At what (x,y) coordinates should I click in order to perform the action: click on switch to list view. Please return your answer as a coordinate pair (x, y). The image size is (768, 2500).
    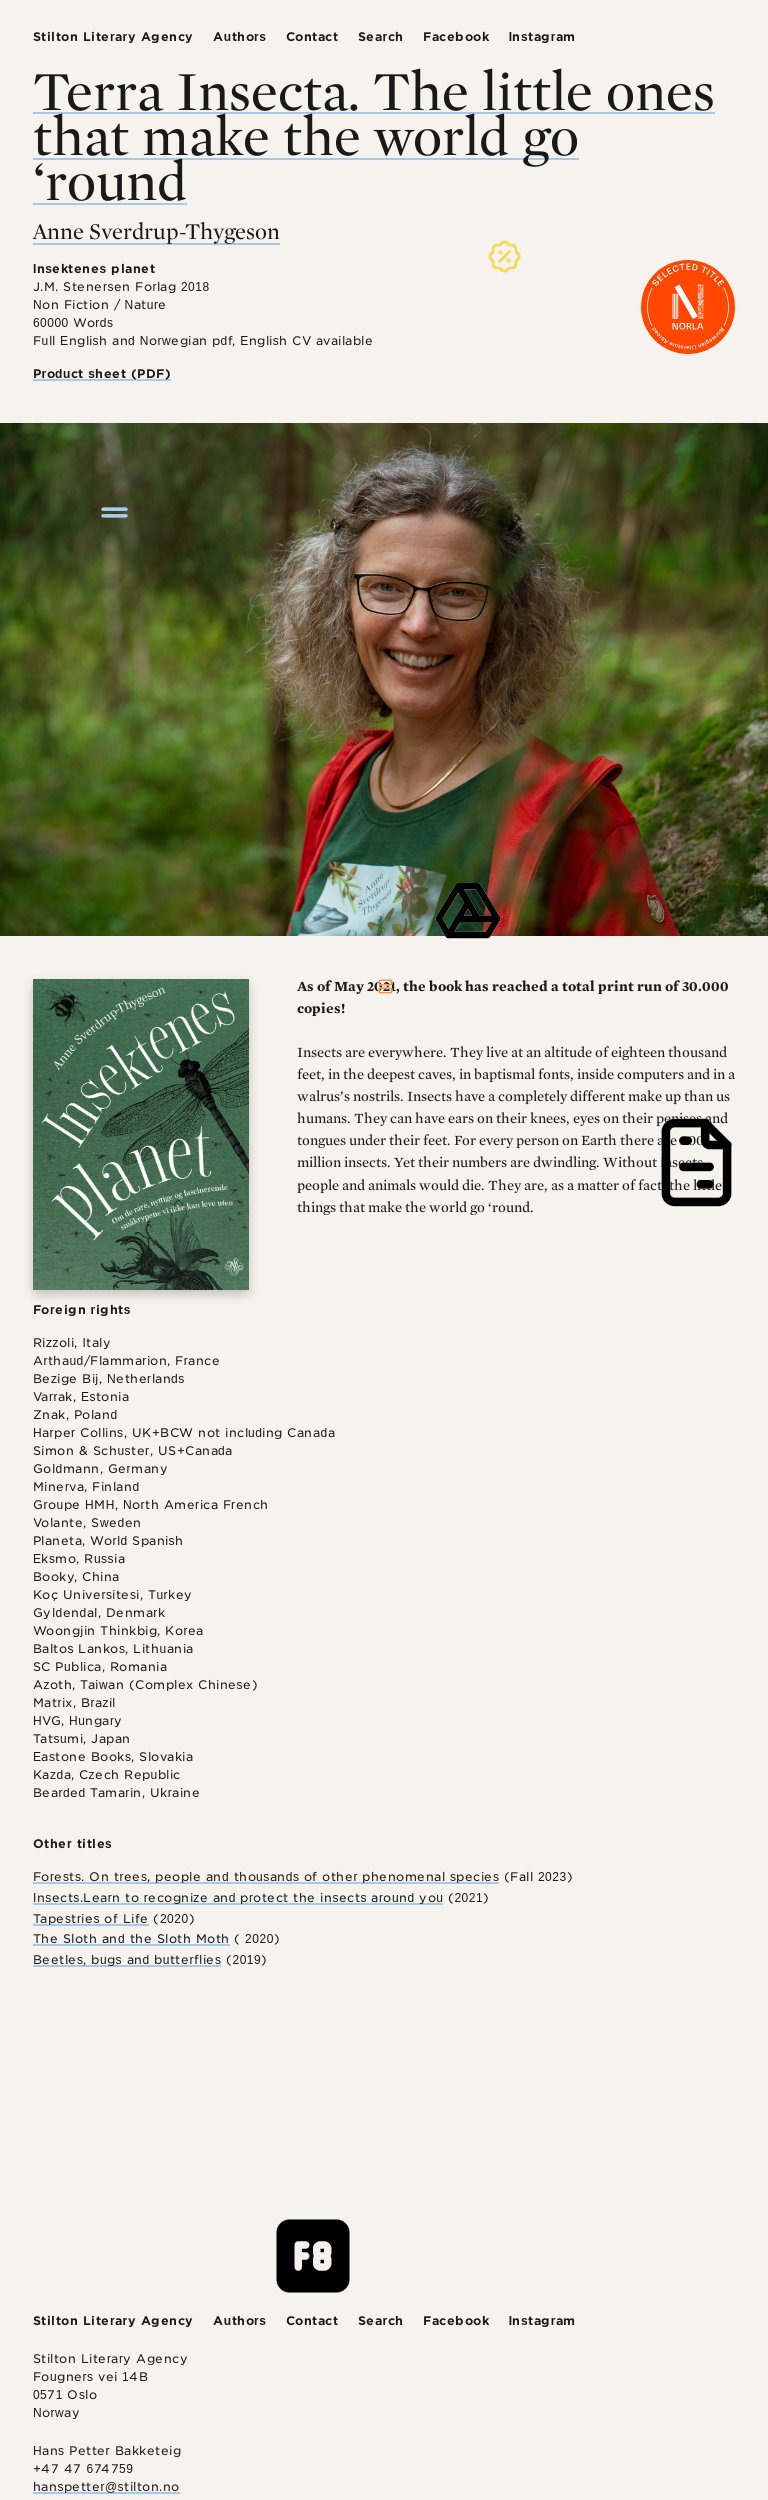
    Looking at the image, I should click on (385, 986).